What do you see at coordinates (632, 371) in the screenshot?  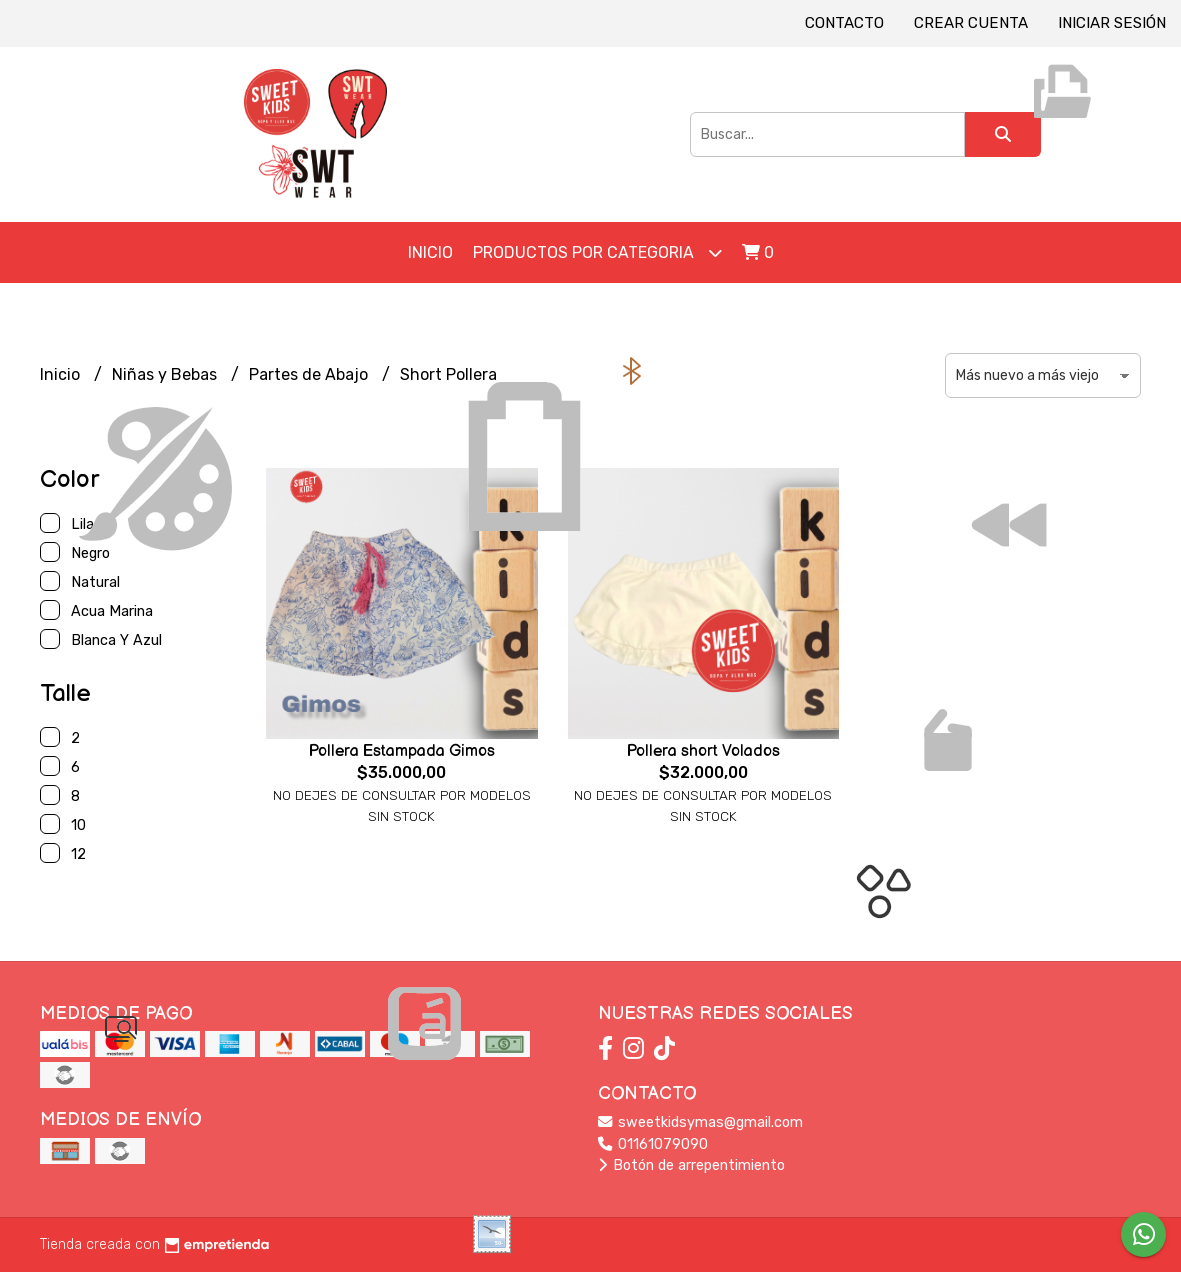 I see `access bluetooth settings` at bounding box center [632, 371].